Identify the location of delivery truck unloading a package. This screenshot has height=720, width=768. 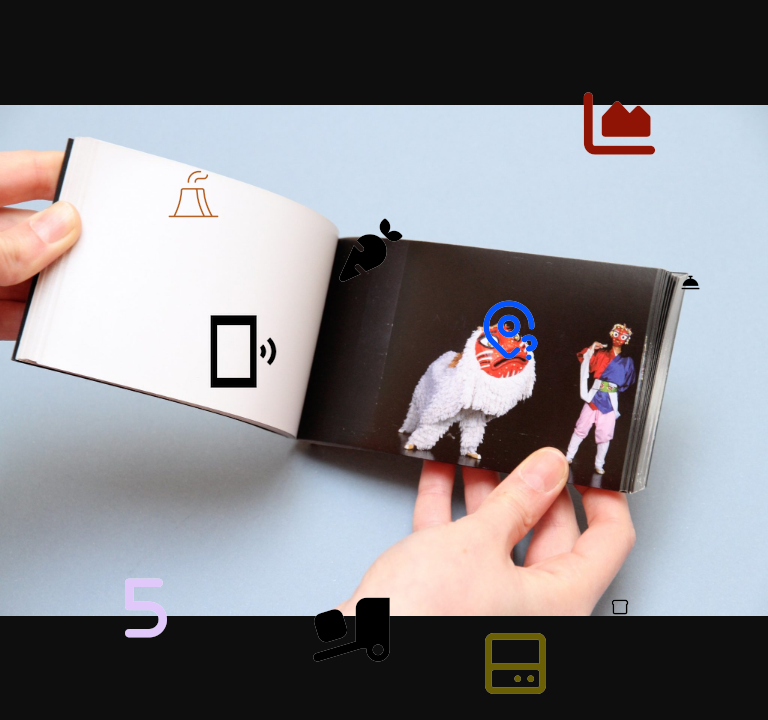
(351, 627).